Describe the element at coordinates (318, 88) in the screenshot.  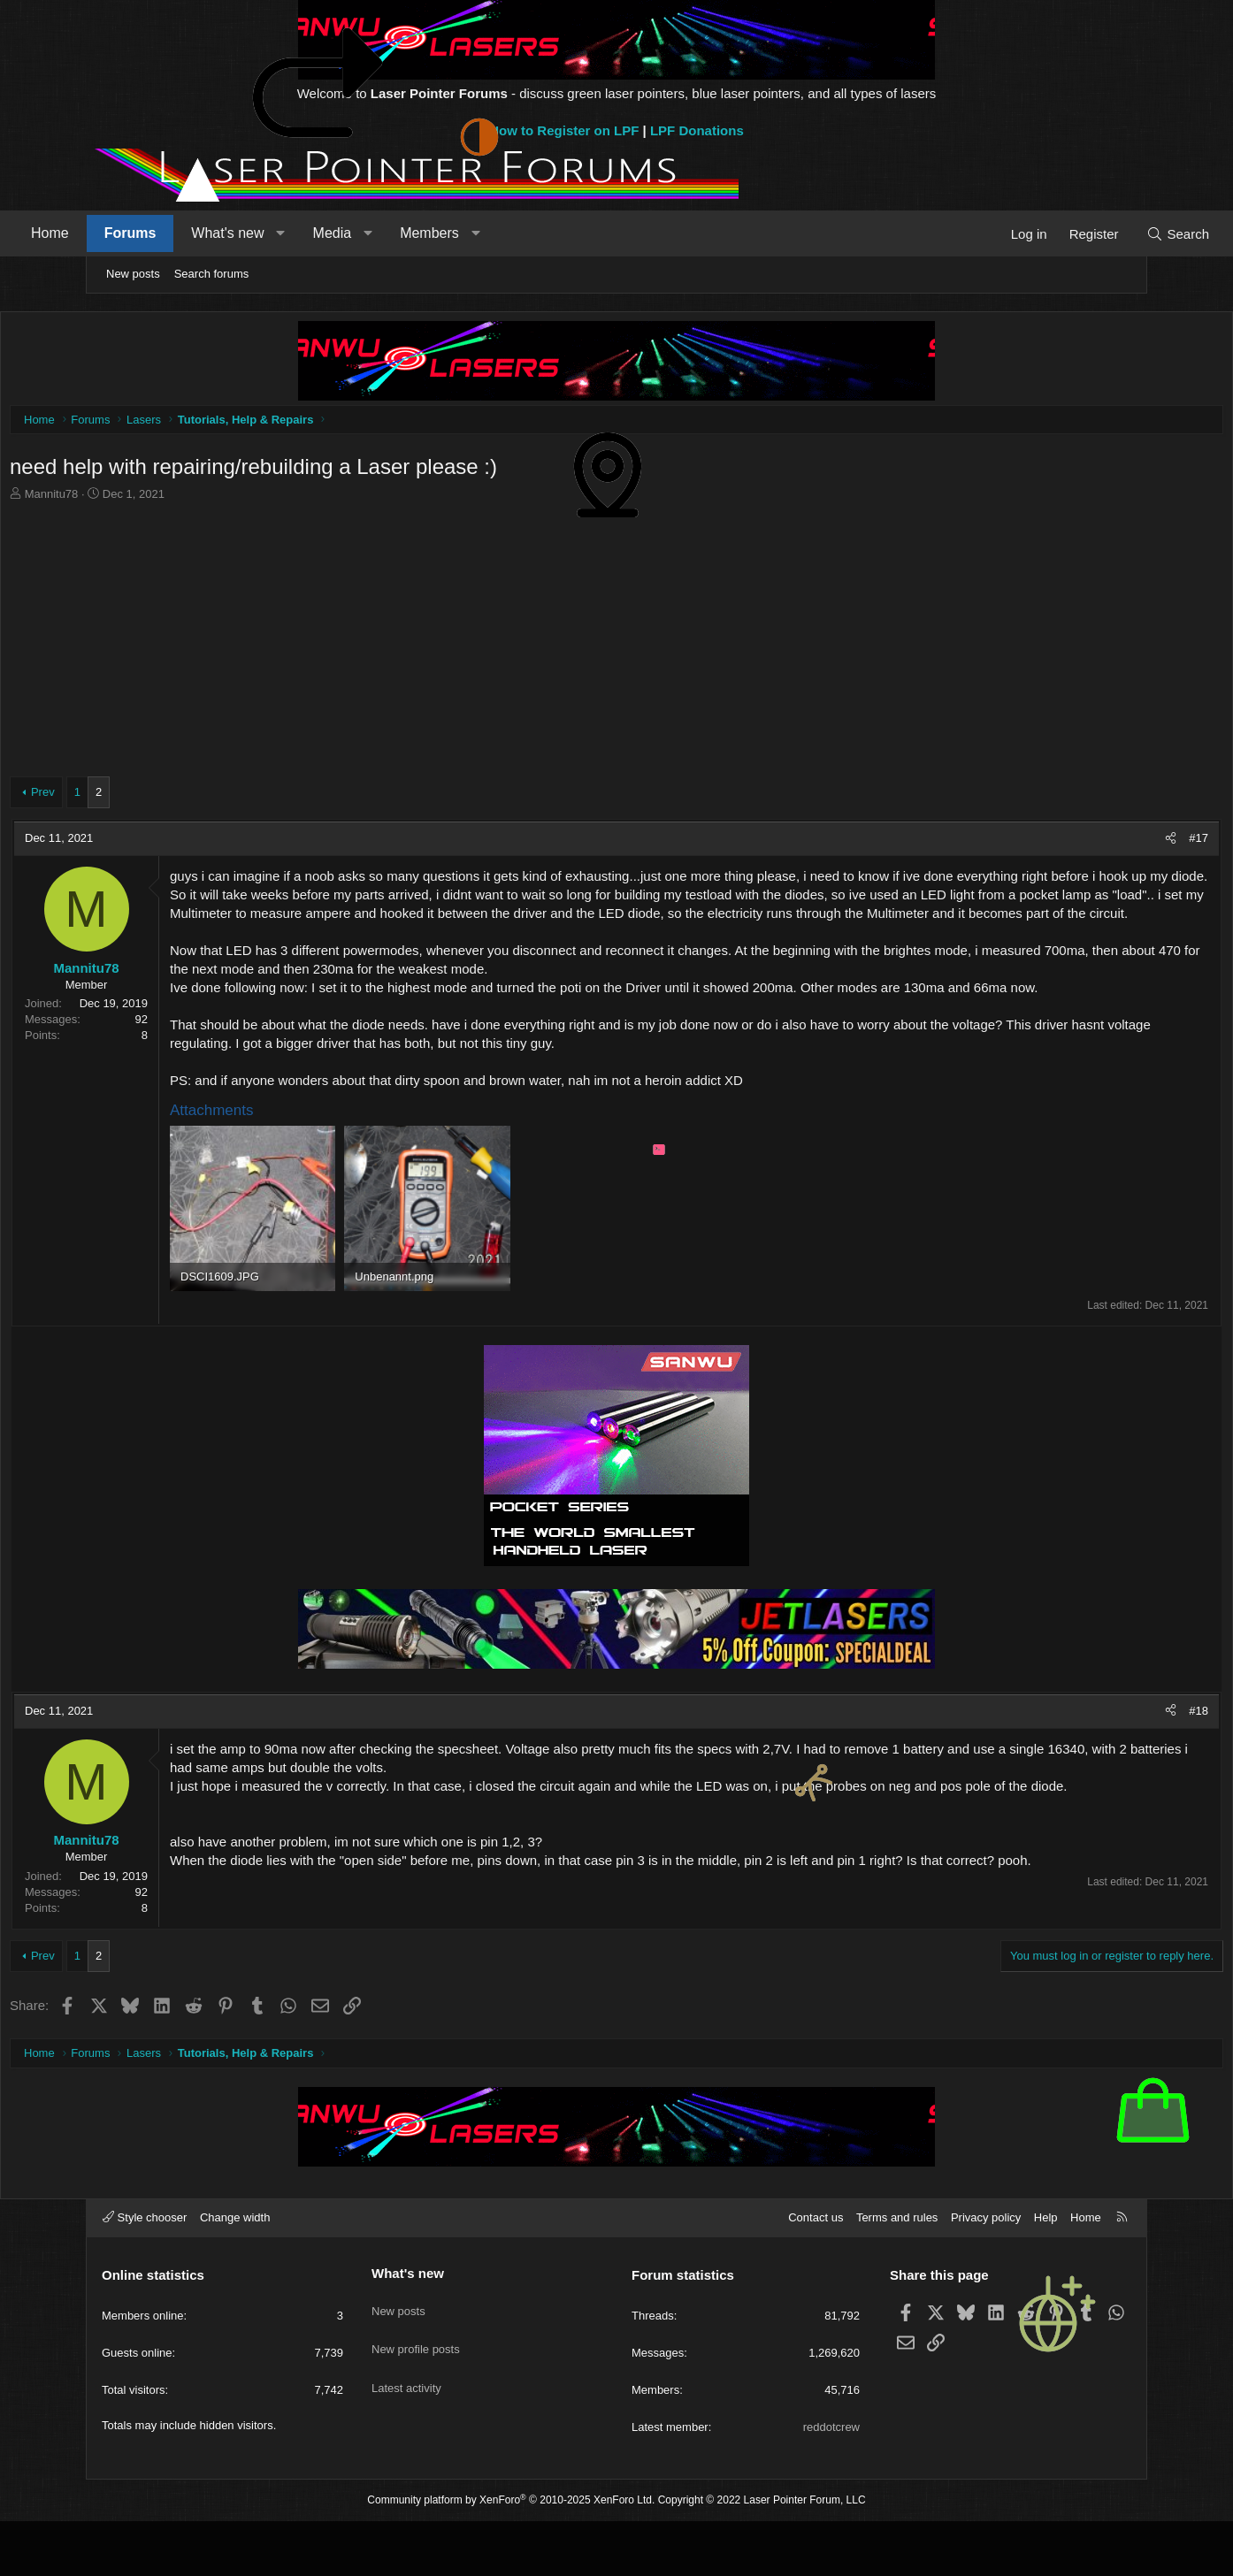
I see `redo last action` at that location.